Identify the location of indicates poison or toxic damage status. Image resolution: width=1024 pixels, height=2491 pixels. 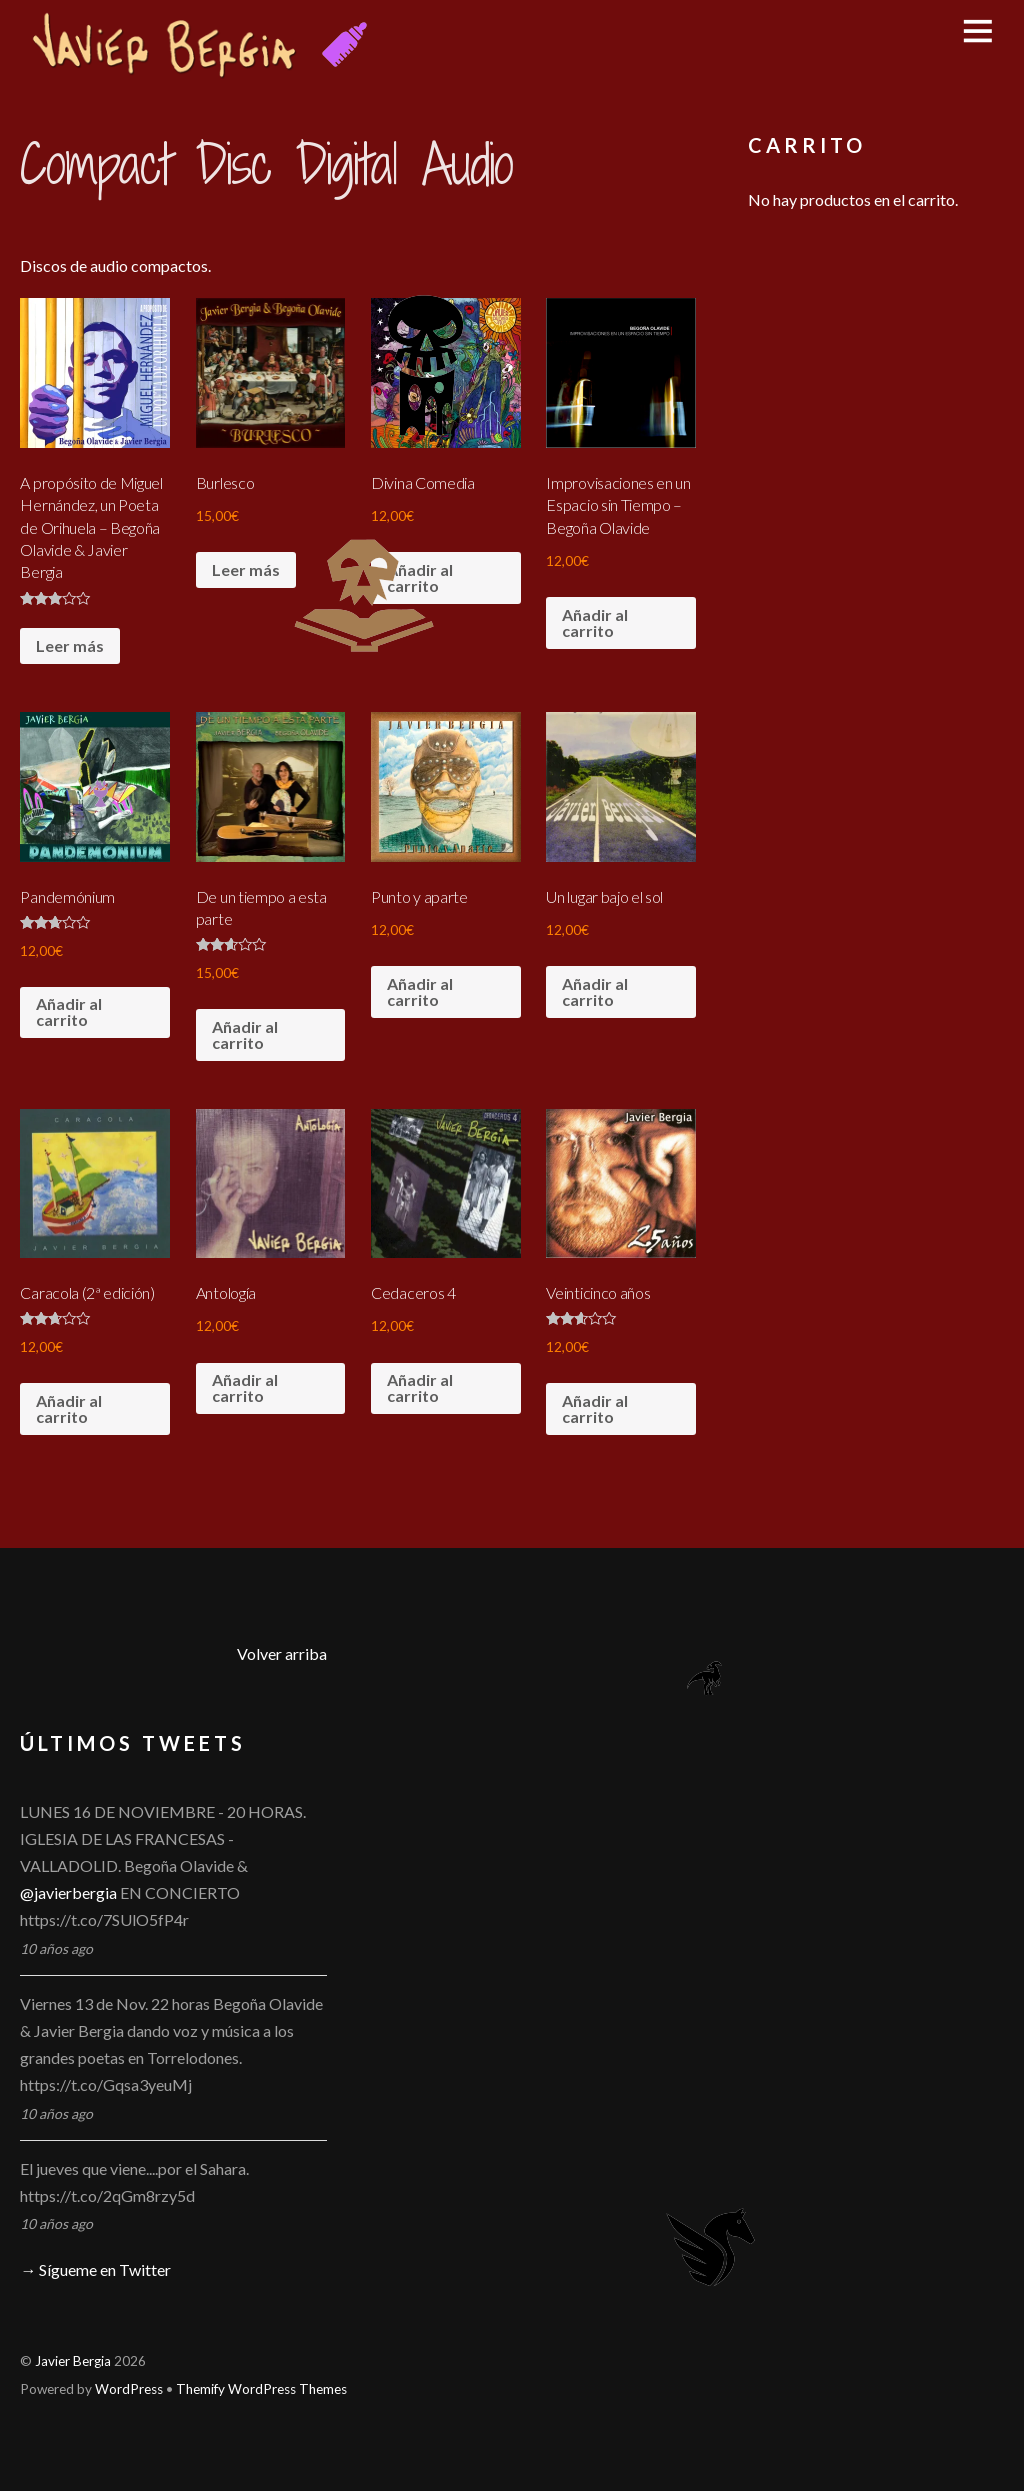
(423, 364).